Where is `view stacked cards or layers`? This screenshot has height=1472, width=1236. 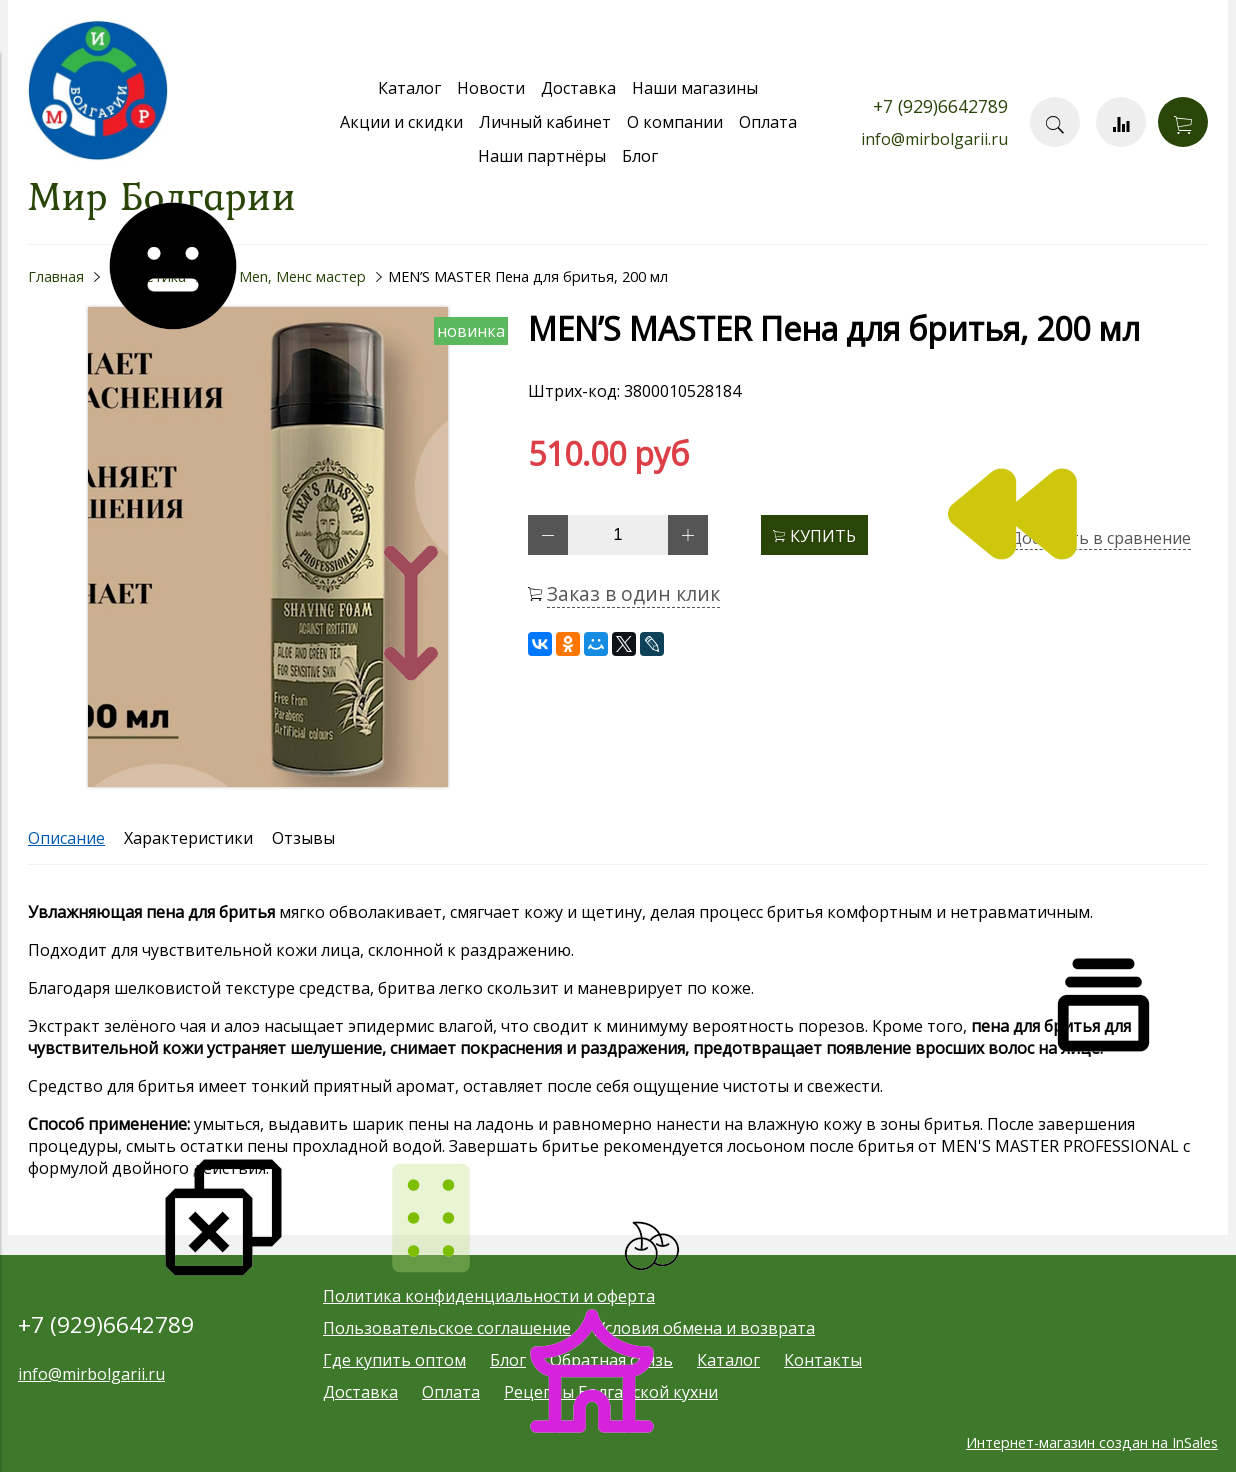 view stacked cards or layers is located at coordinates (1103, 1009).